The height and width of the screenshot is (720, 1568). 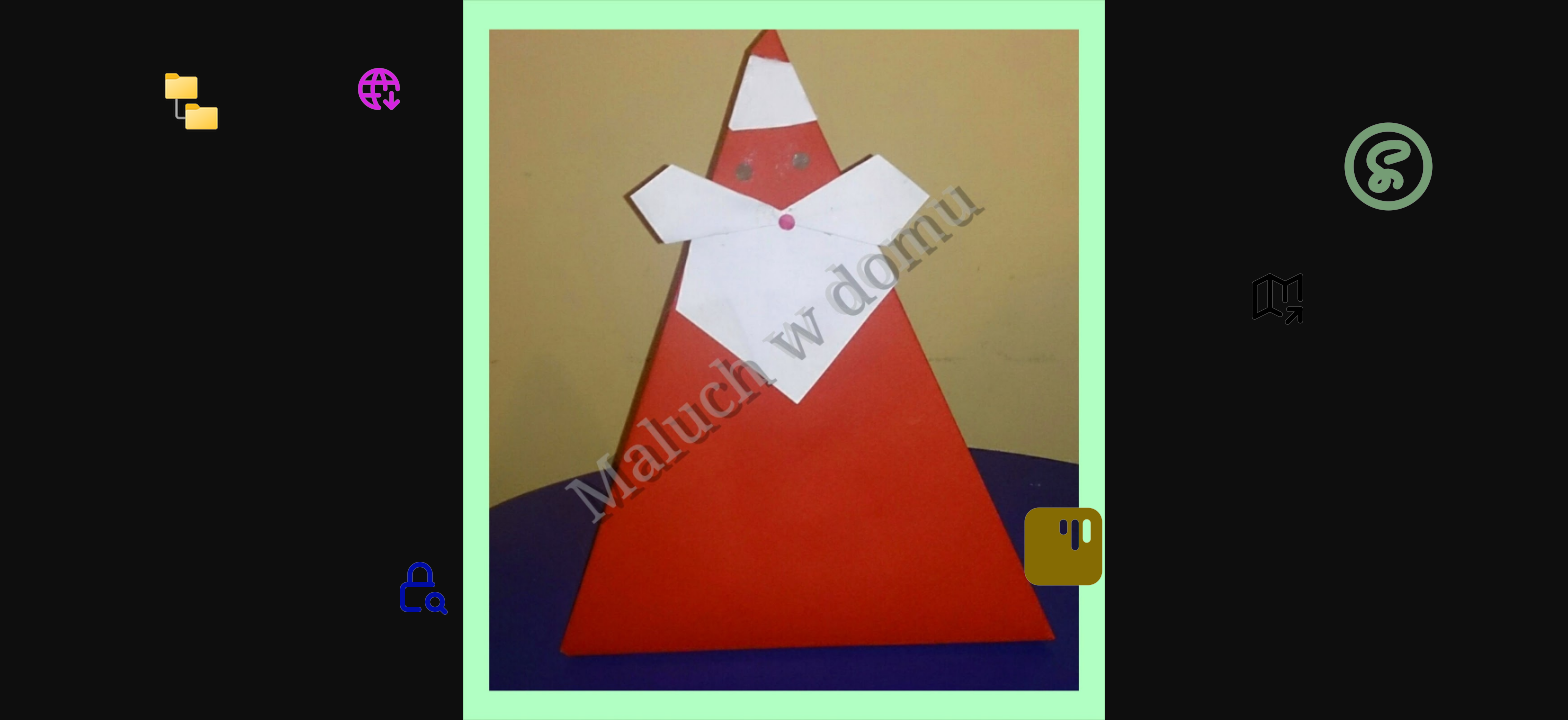 What do you see at coordinates (379, 89) in the screenshot?
I see `download content from the web` at bounding box center [379, 89].